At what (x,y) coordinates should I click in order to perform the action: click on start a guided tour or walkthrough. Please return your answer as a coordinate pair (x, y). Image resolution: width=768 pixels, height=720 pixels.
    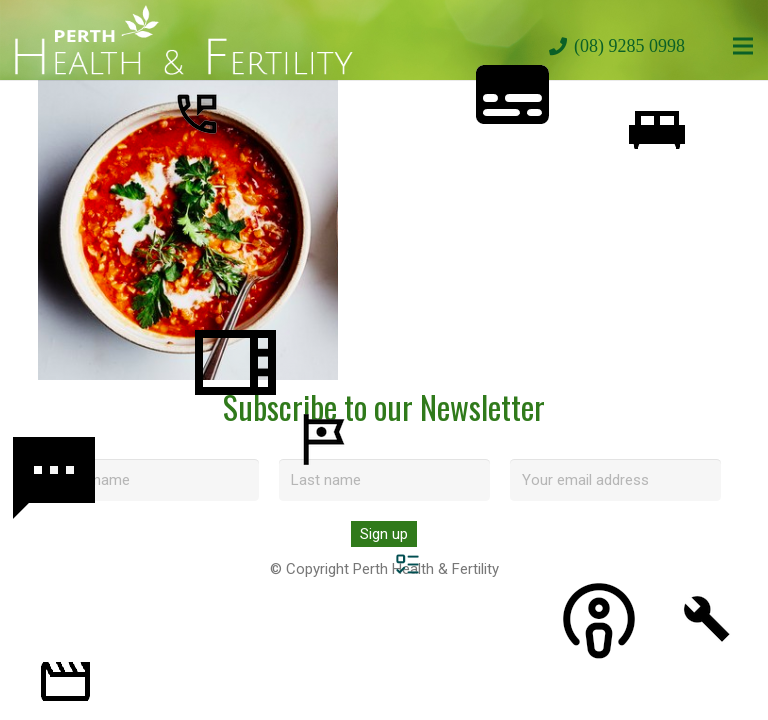
    Looking at the image, I should click on (321, 439).